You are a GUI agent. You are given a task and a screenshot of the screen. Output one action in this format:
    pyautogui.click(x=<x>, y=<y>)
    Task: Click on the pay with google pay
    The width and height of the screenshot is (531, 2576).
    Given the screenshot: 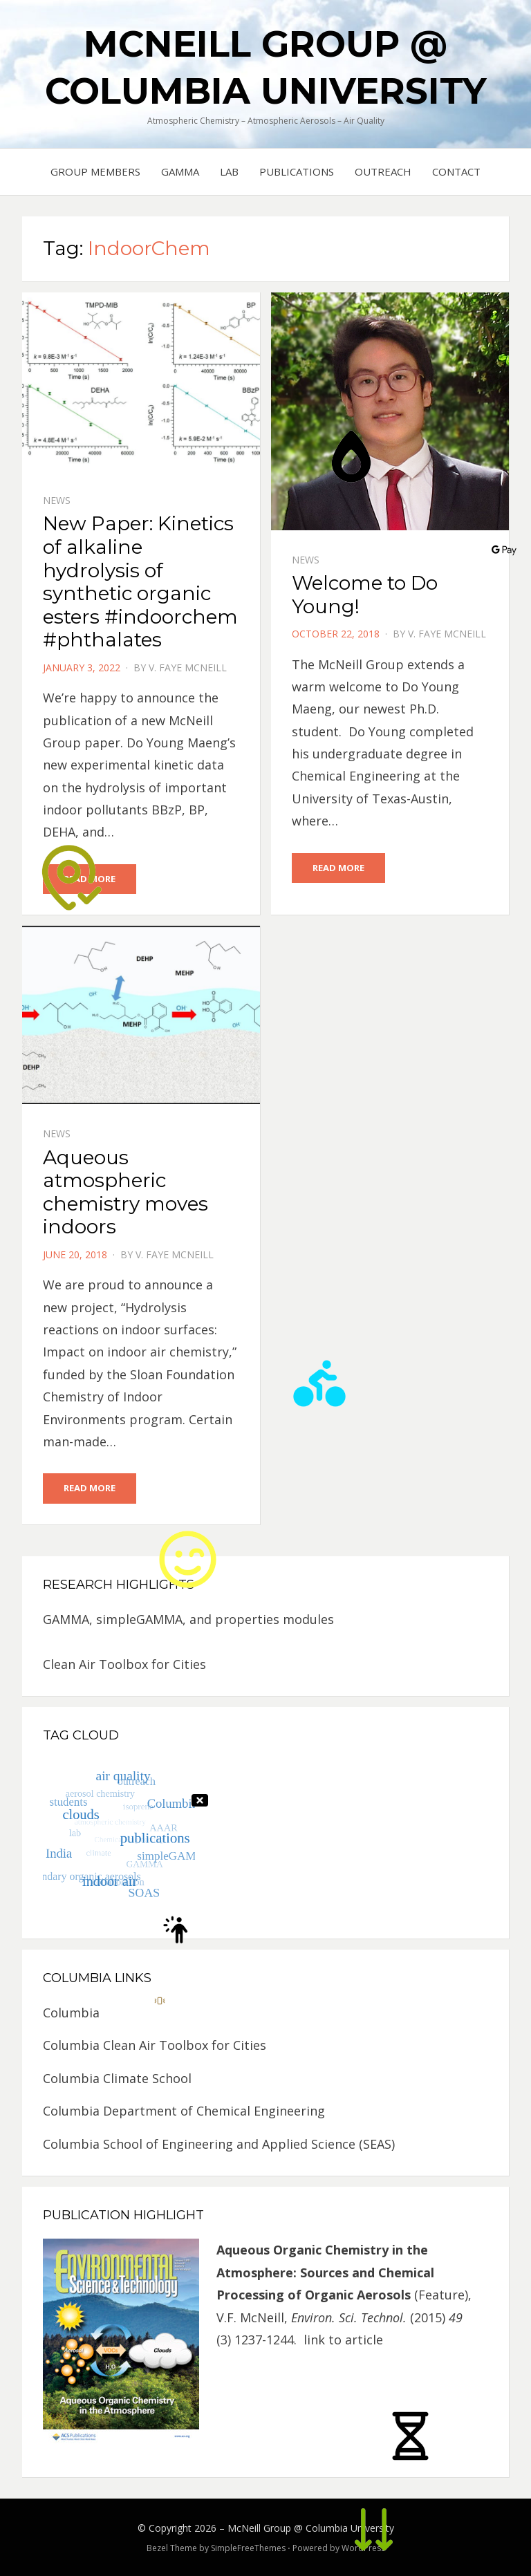 What is the action you would take?
    pyautogui.click(x=504, y=550)
    